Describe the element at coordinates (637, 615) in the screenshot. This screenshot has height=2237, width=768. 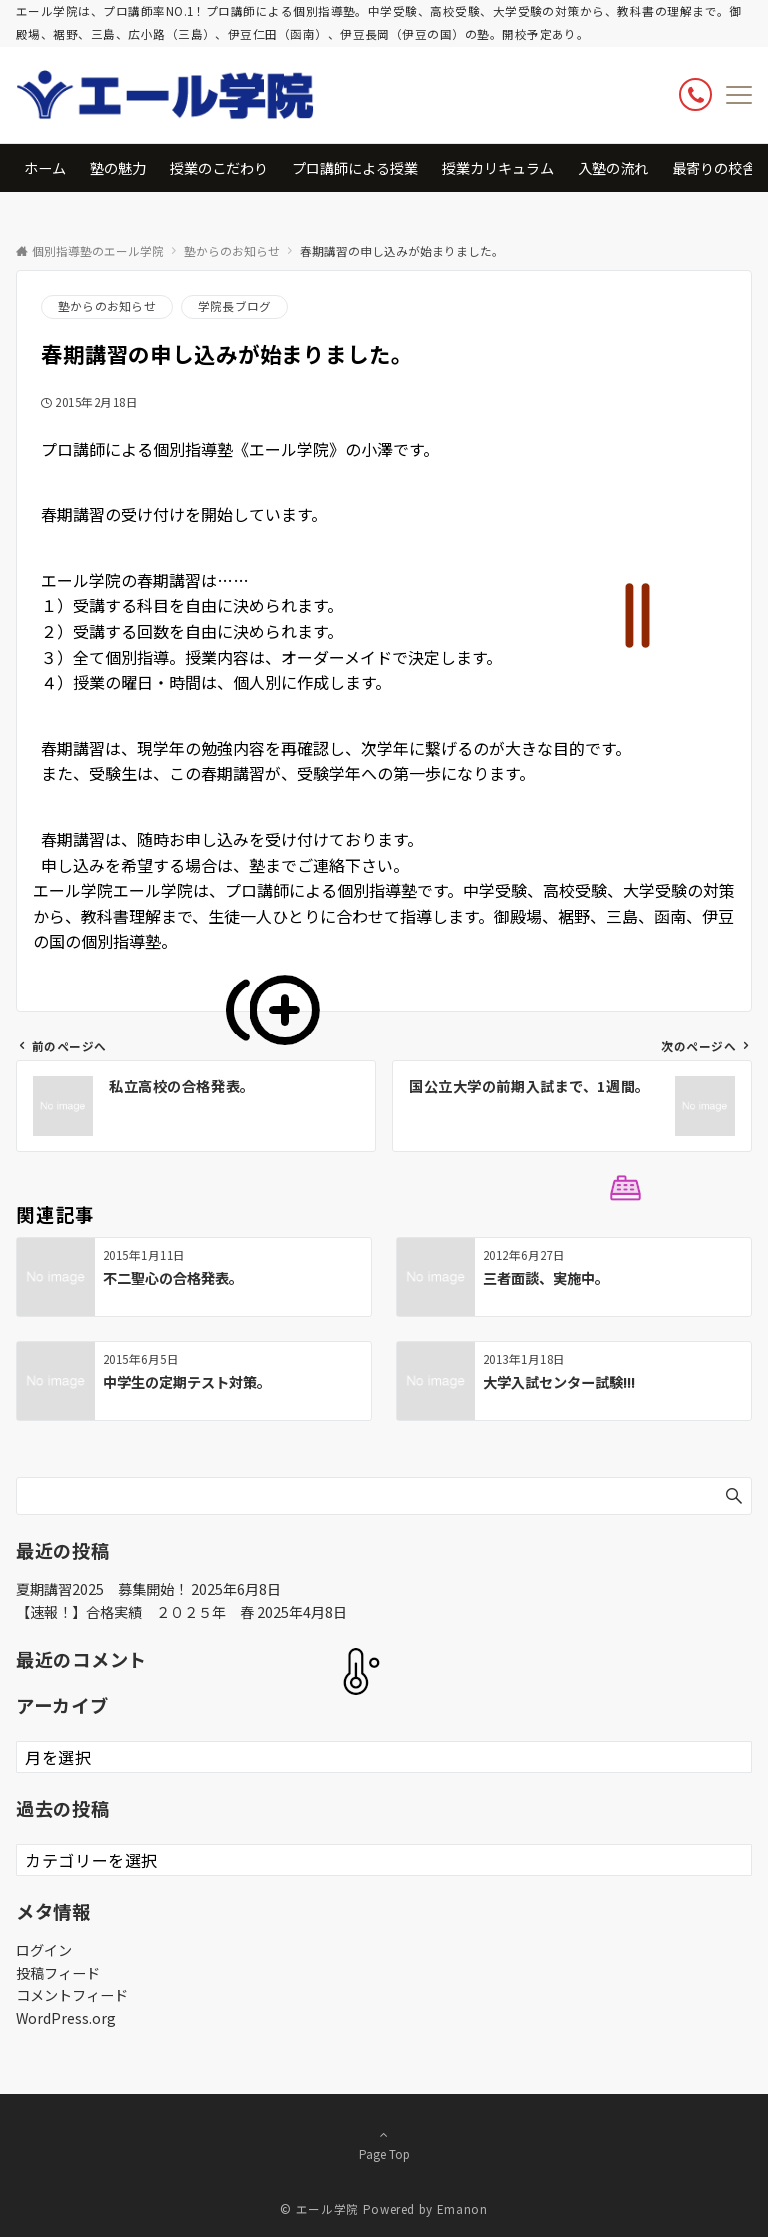
I see `indicates a count of two items` at that location.